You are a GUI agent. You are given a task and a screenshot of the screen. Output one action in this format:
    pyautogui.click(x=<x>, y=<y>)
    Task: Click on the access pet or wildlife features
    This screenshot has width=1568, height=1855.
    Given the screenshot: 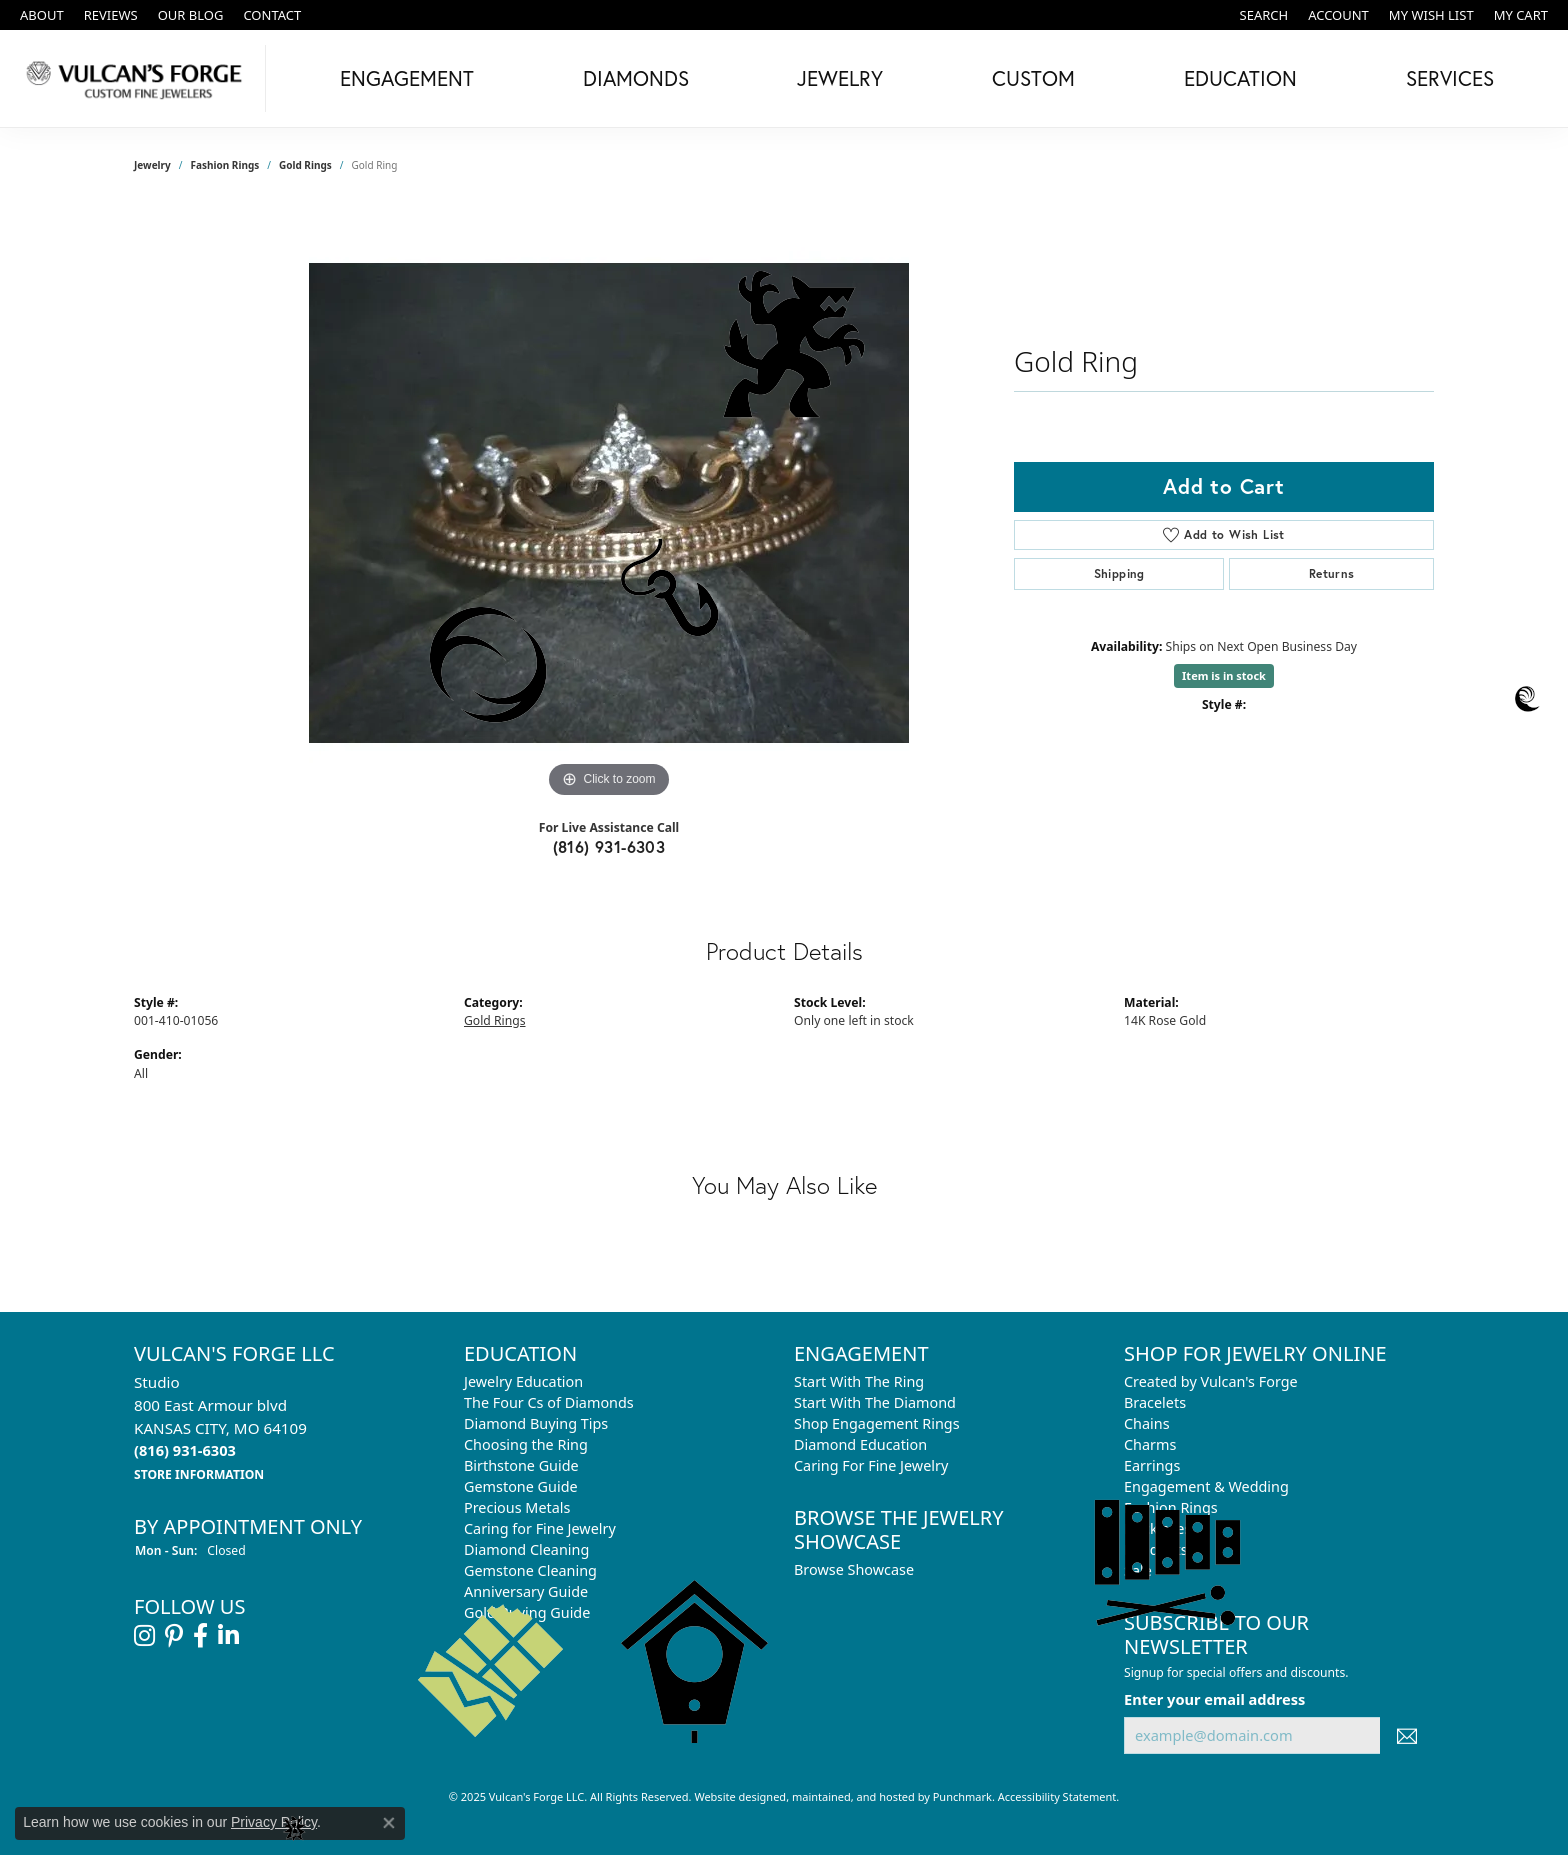 What is the action you would take?
    pyautogui.click(x=694, y=1661)
    